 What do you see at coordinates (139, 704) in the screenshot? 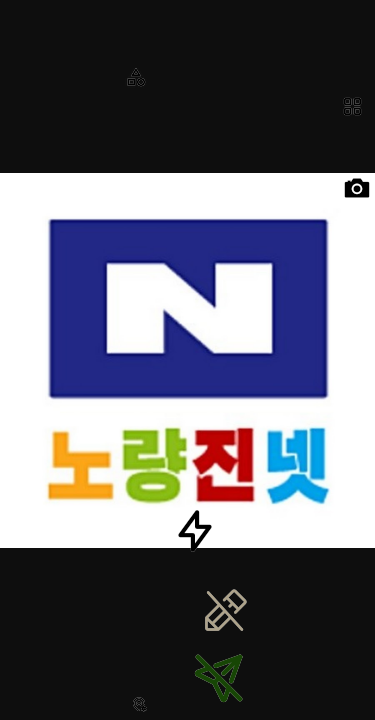
I see `access location settings` at bounding box center [139, 704].